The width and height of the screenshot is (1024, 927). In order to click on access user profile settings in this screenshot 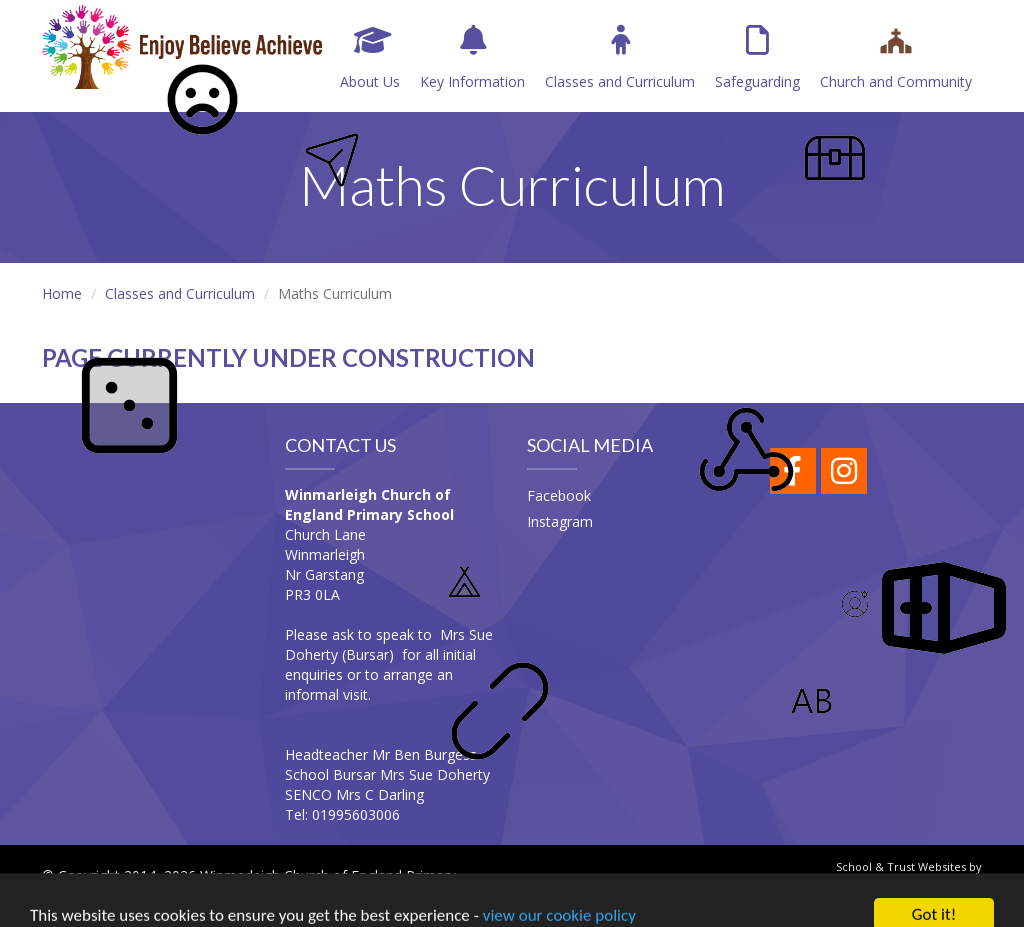, I will do `click(855, 604)`.